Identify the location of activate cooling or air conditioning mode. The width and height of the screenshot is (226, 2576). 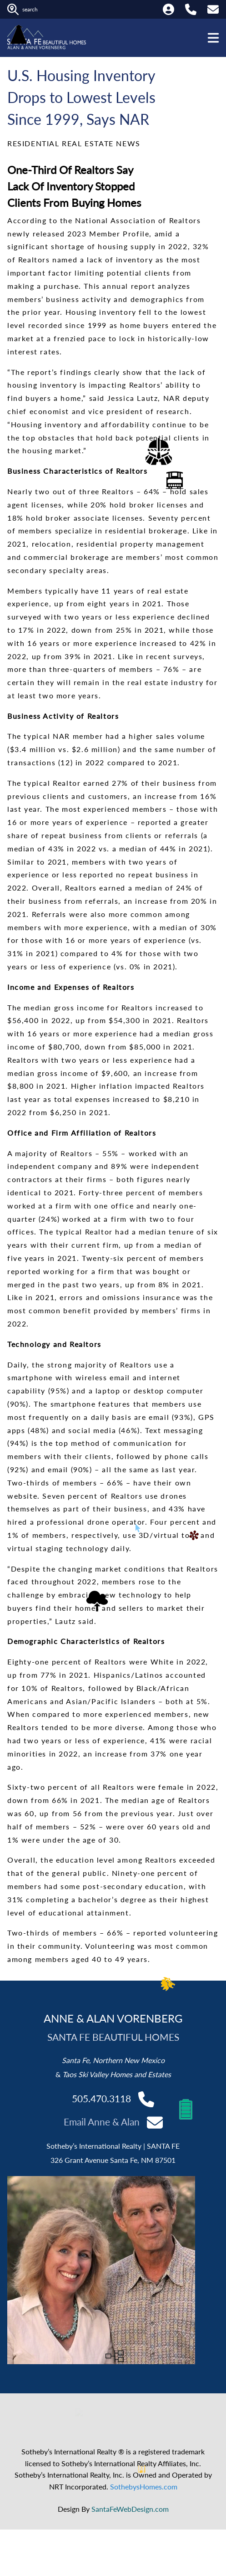
(194, 1535).